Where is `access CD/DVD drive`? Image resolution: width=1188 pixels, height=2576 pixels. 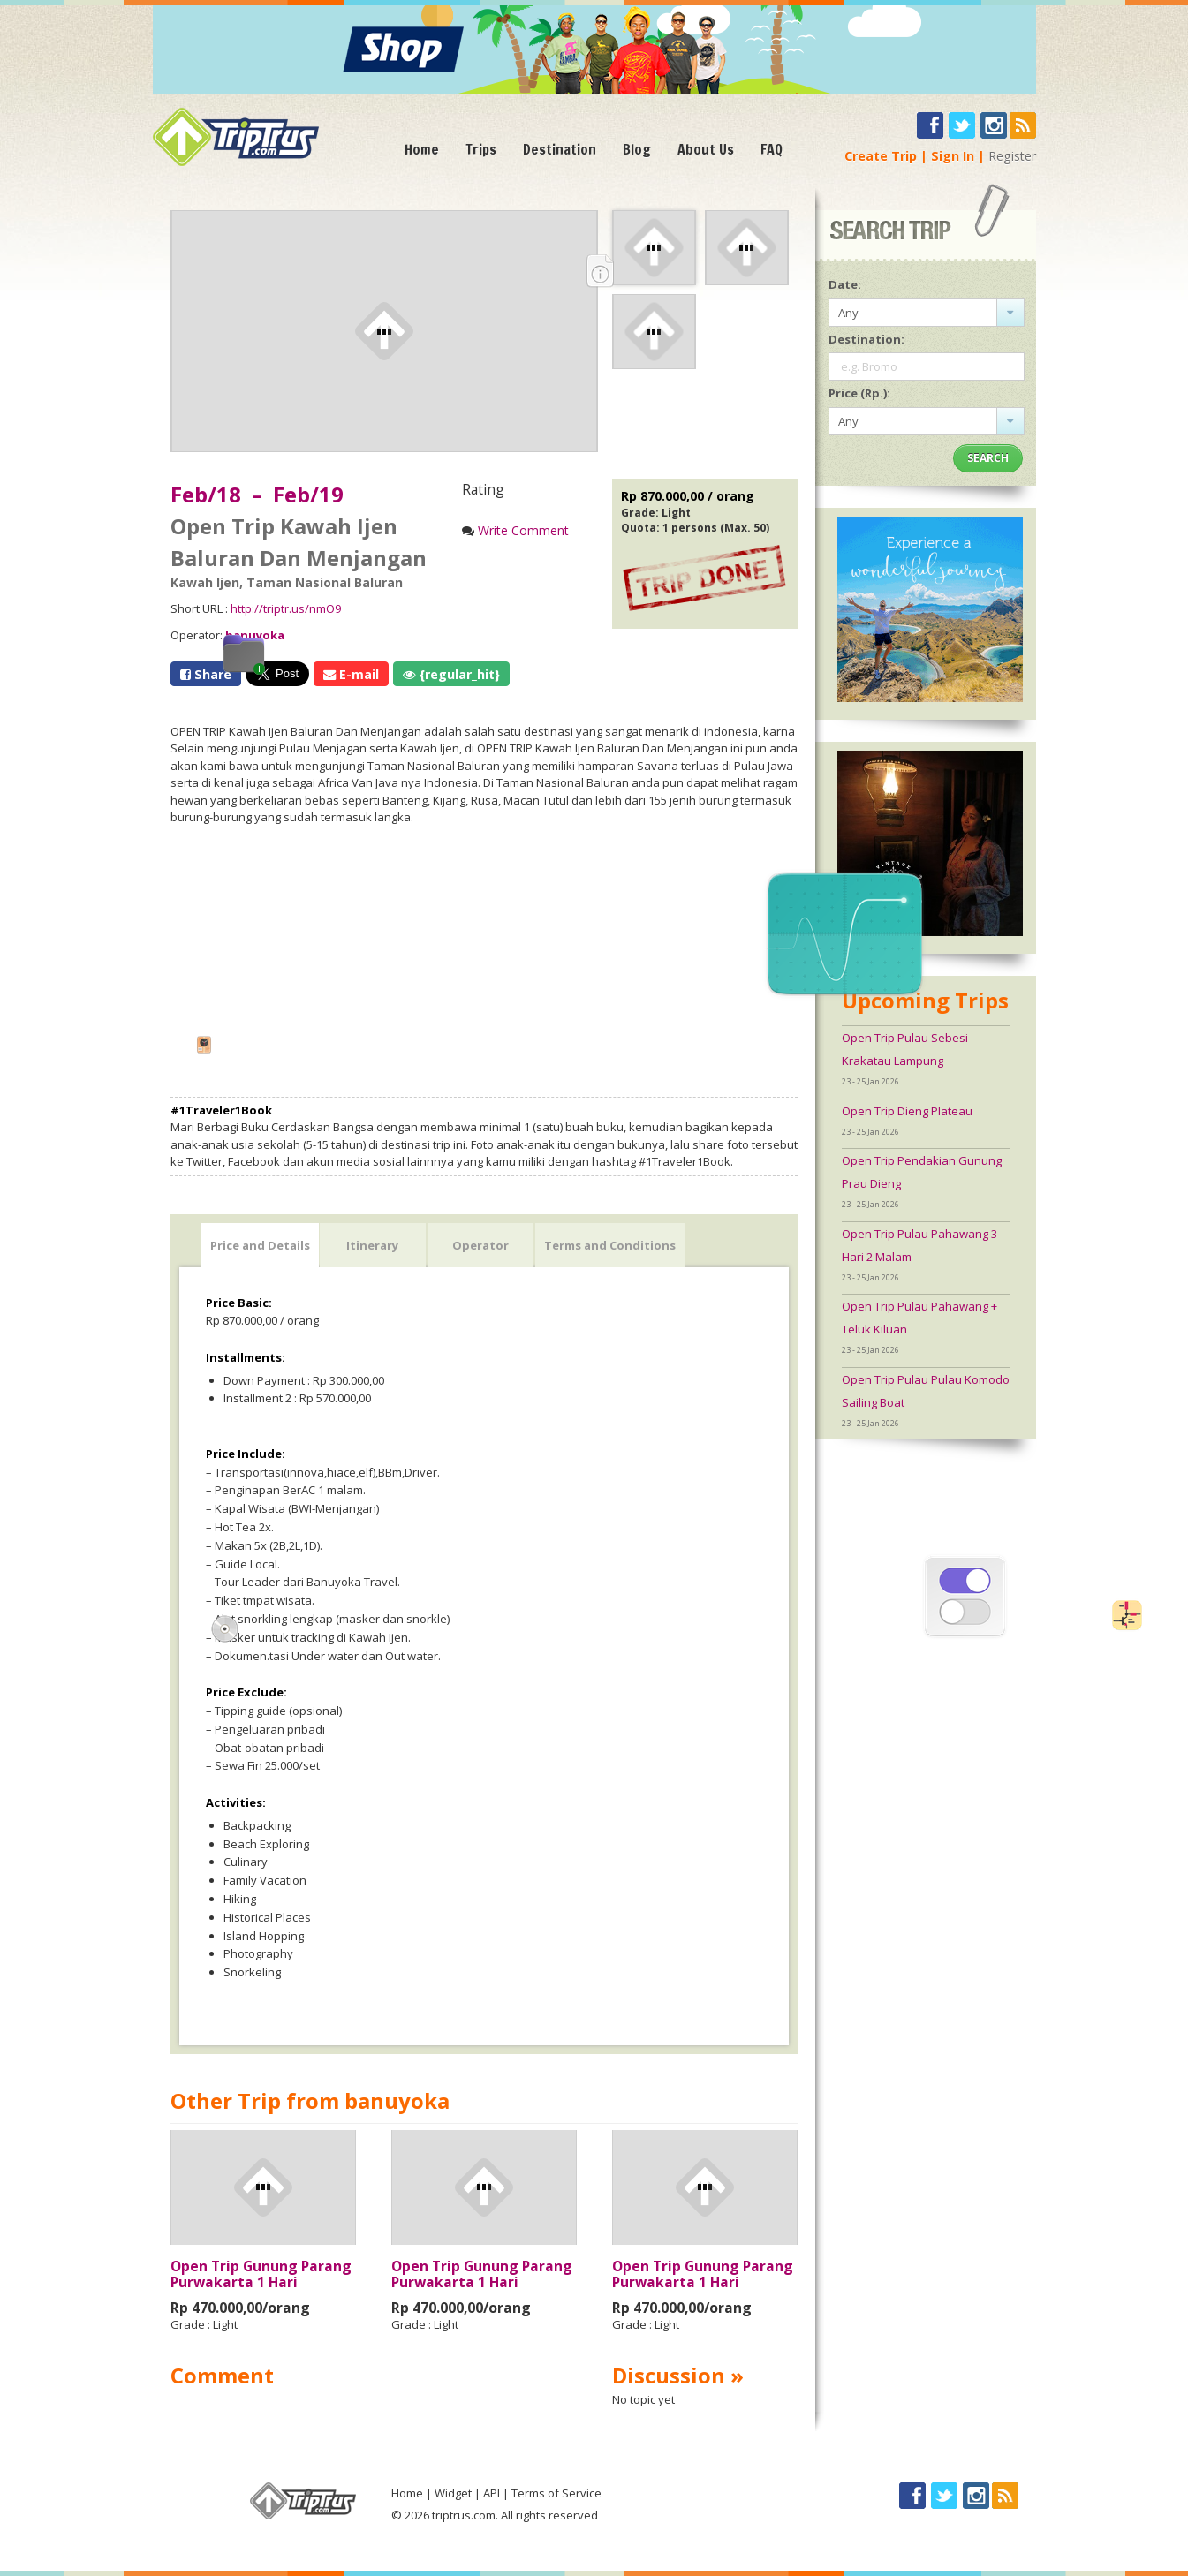
access CD/DVD drive is located at coordinates (224, 1628).